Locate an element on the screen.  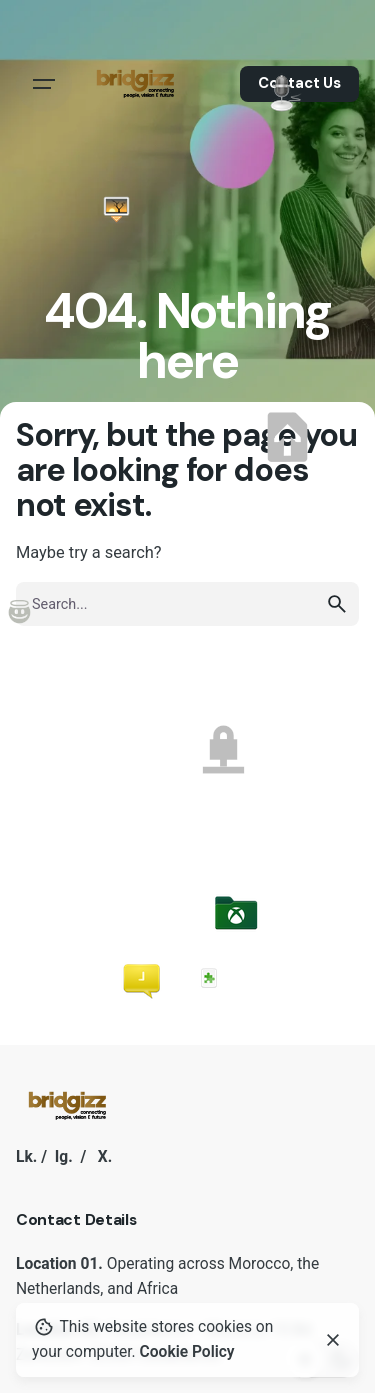
open folder containing Xbox games or apps is located at coordinates (236, 914).